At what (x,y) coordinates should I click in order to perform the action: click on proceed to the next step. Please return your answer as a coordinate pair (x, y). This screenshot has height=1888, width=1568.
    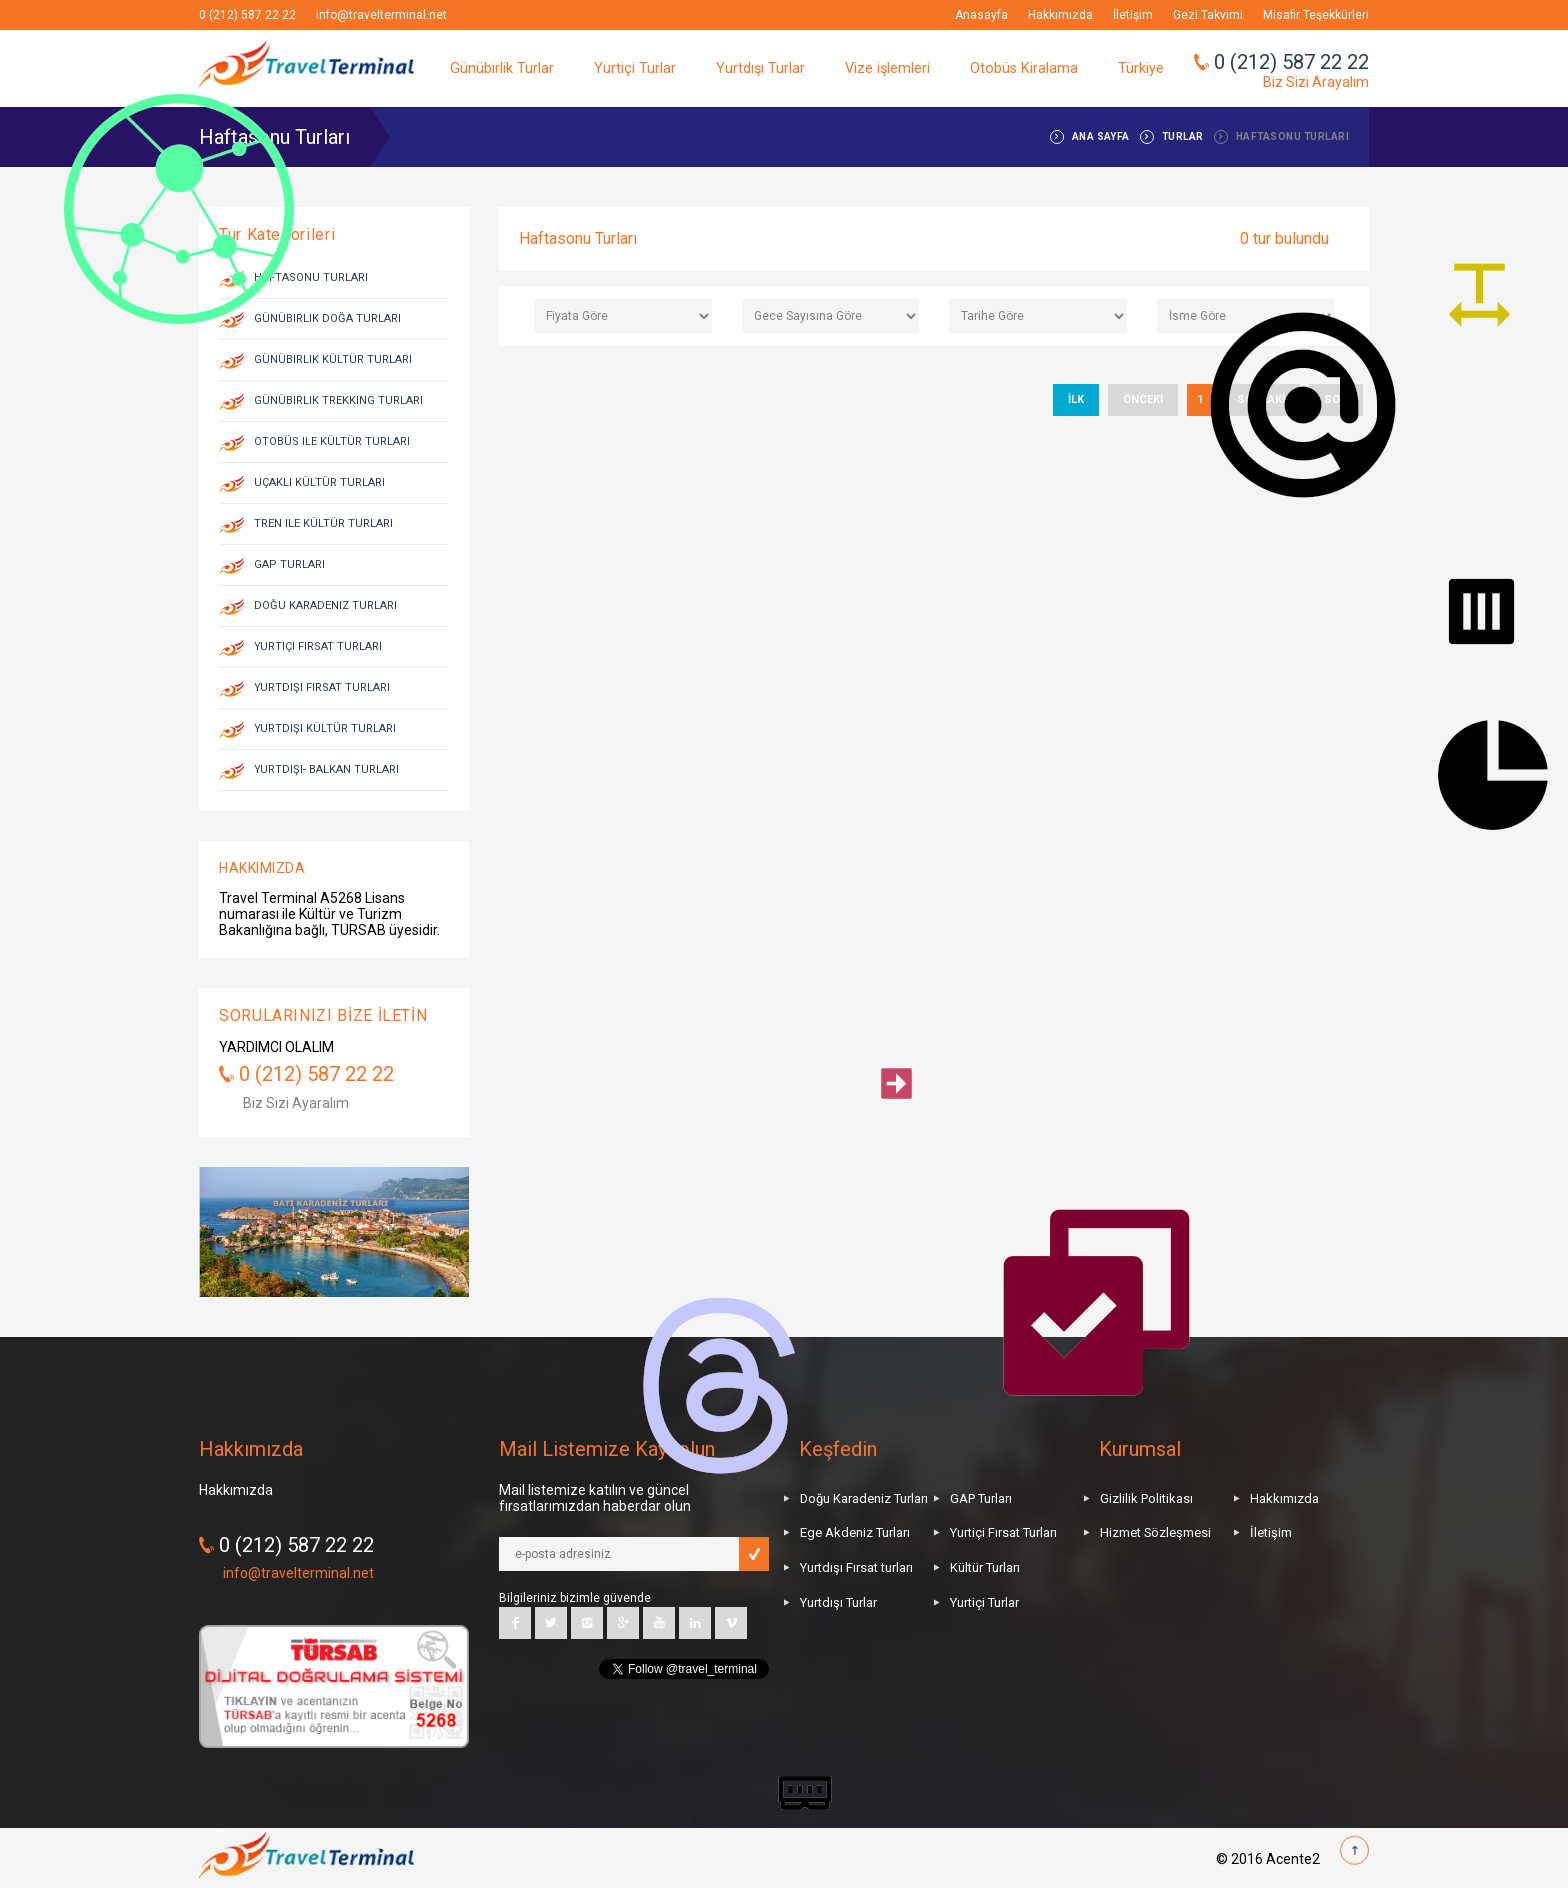
    Looking at the image, I should click on (896, 1083).